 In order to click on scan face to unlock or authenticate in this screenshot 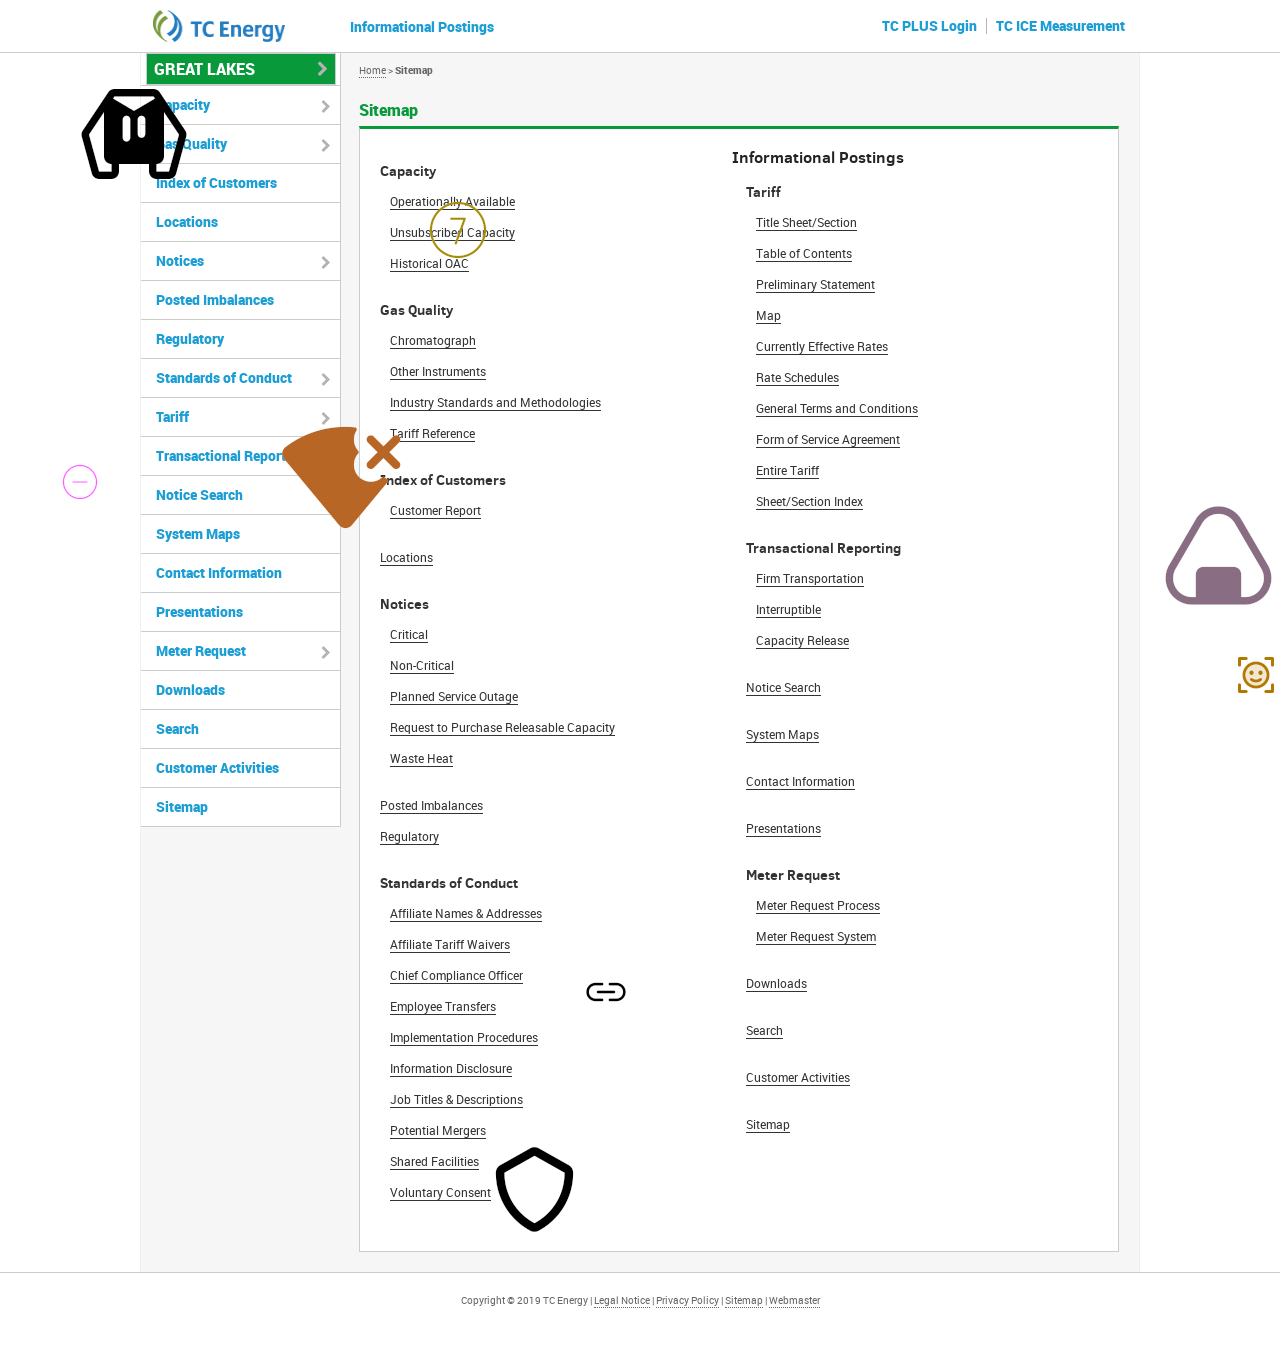, I will do `click(1256, 675)`.